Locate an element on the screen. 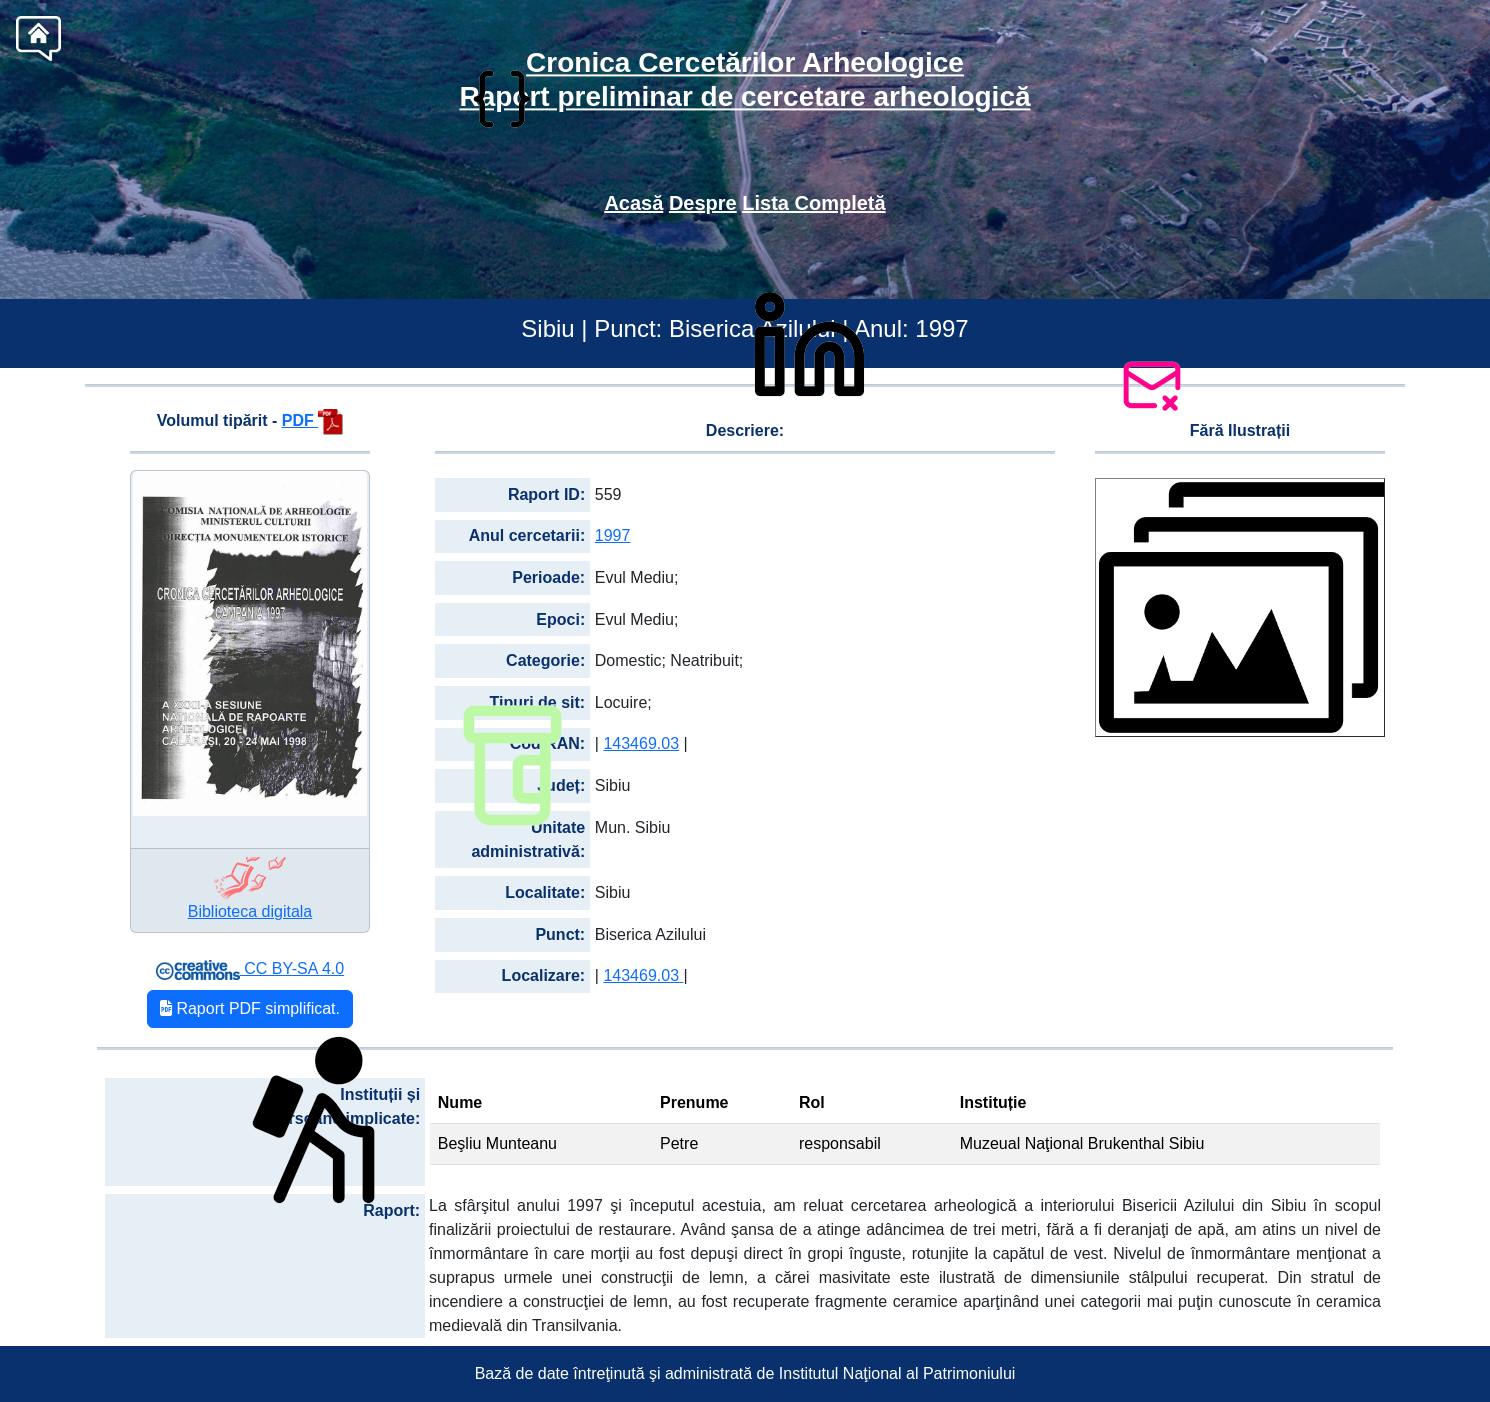  delete an email message is located at coordinates (1152, 385).